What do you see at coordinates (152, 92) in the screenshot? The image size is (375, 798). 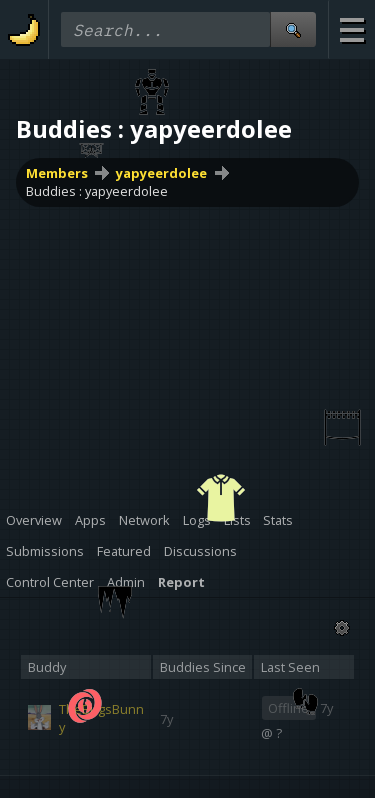 I see `select battle mech unit in game` at bounding box center [152, 92].